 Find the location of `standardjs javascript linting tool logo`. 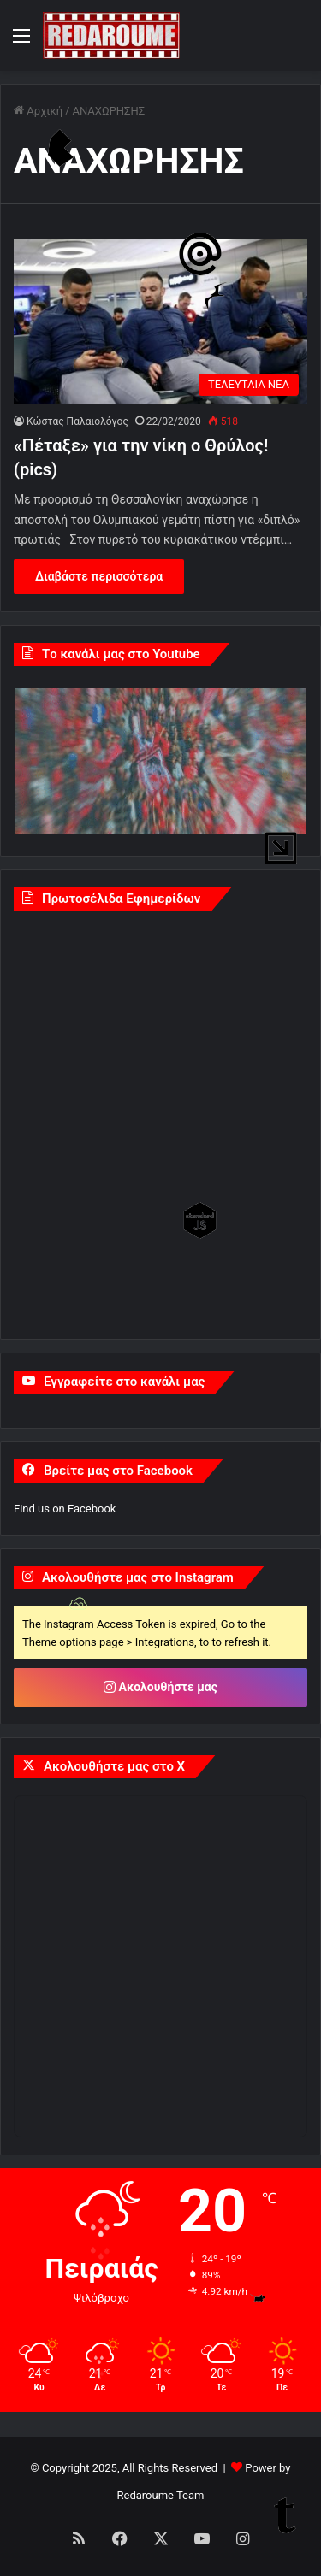

standardjs javascript linting tool logo is located at coordinates (199, 1220).